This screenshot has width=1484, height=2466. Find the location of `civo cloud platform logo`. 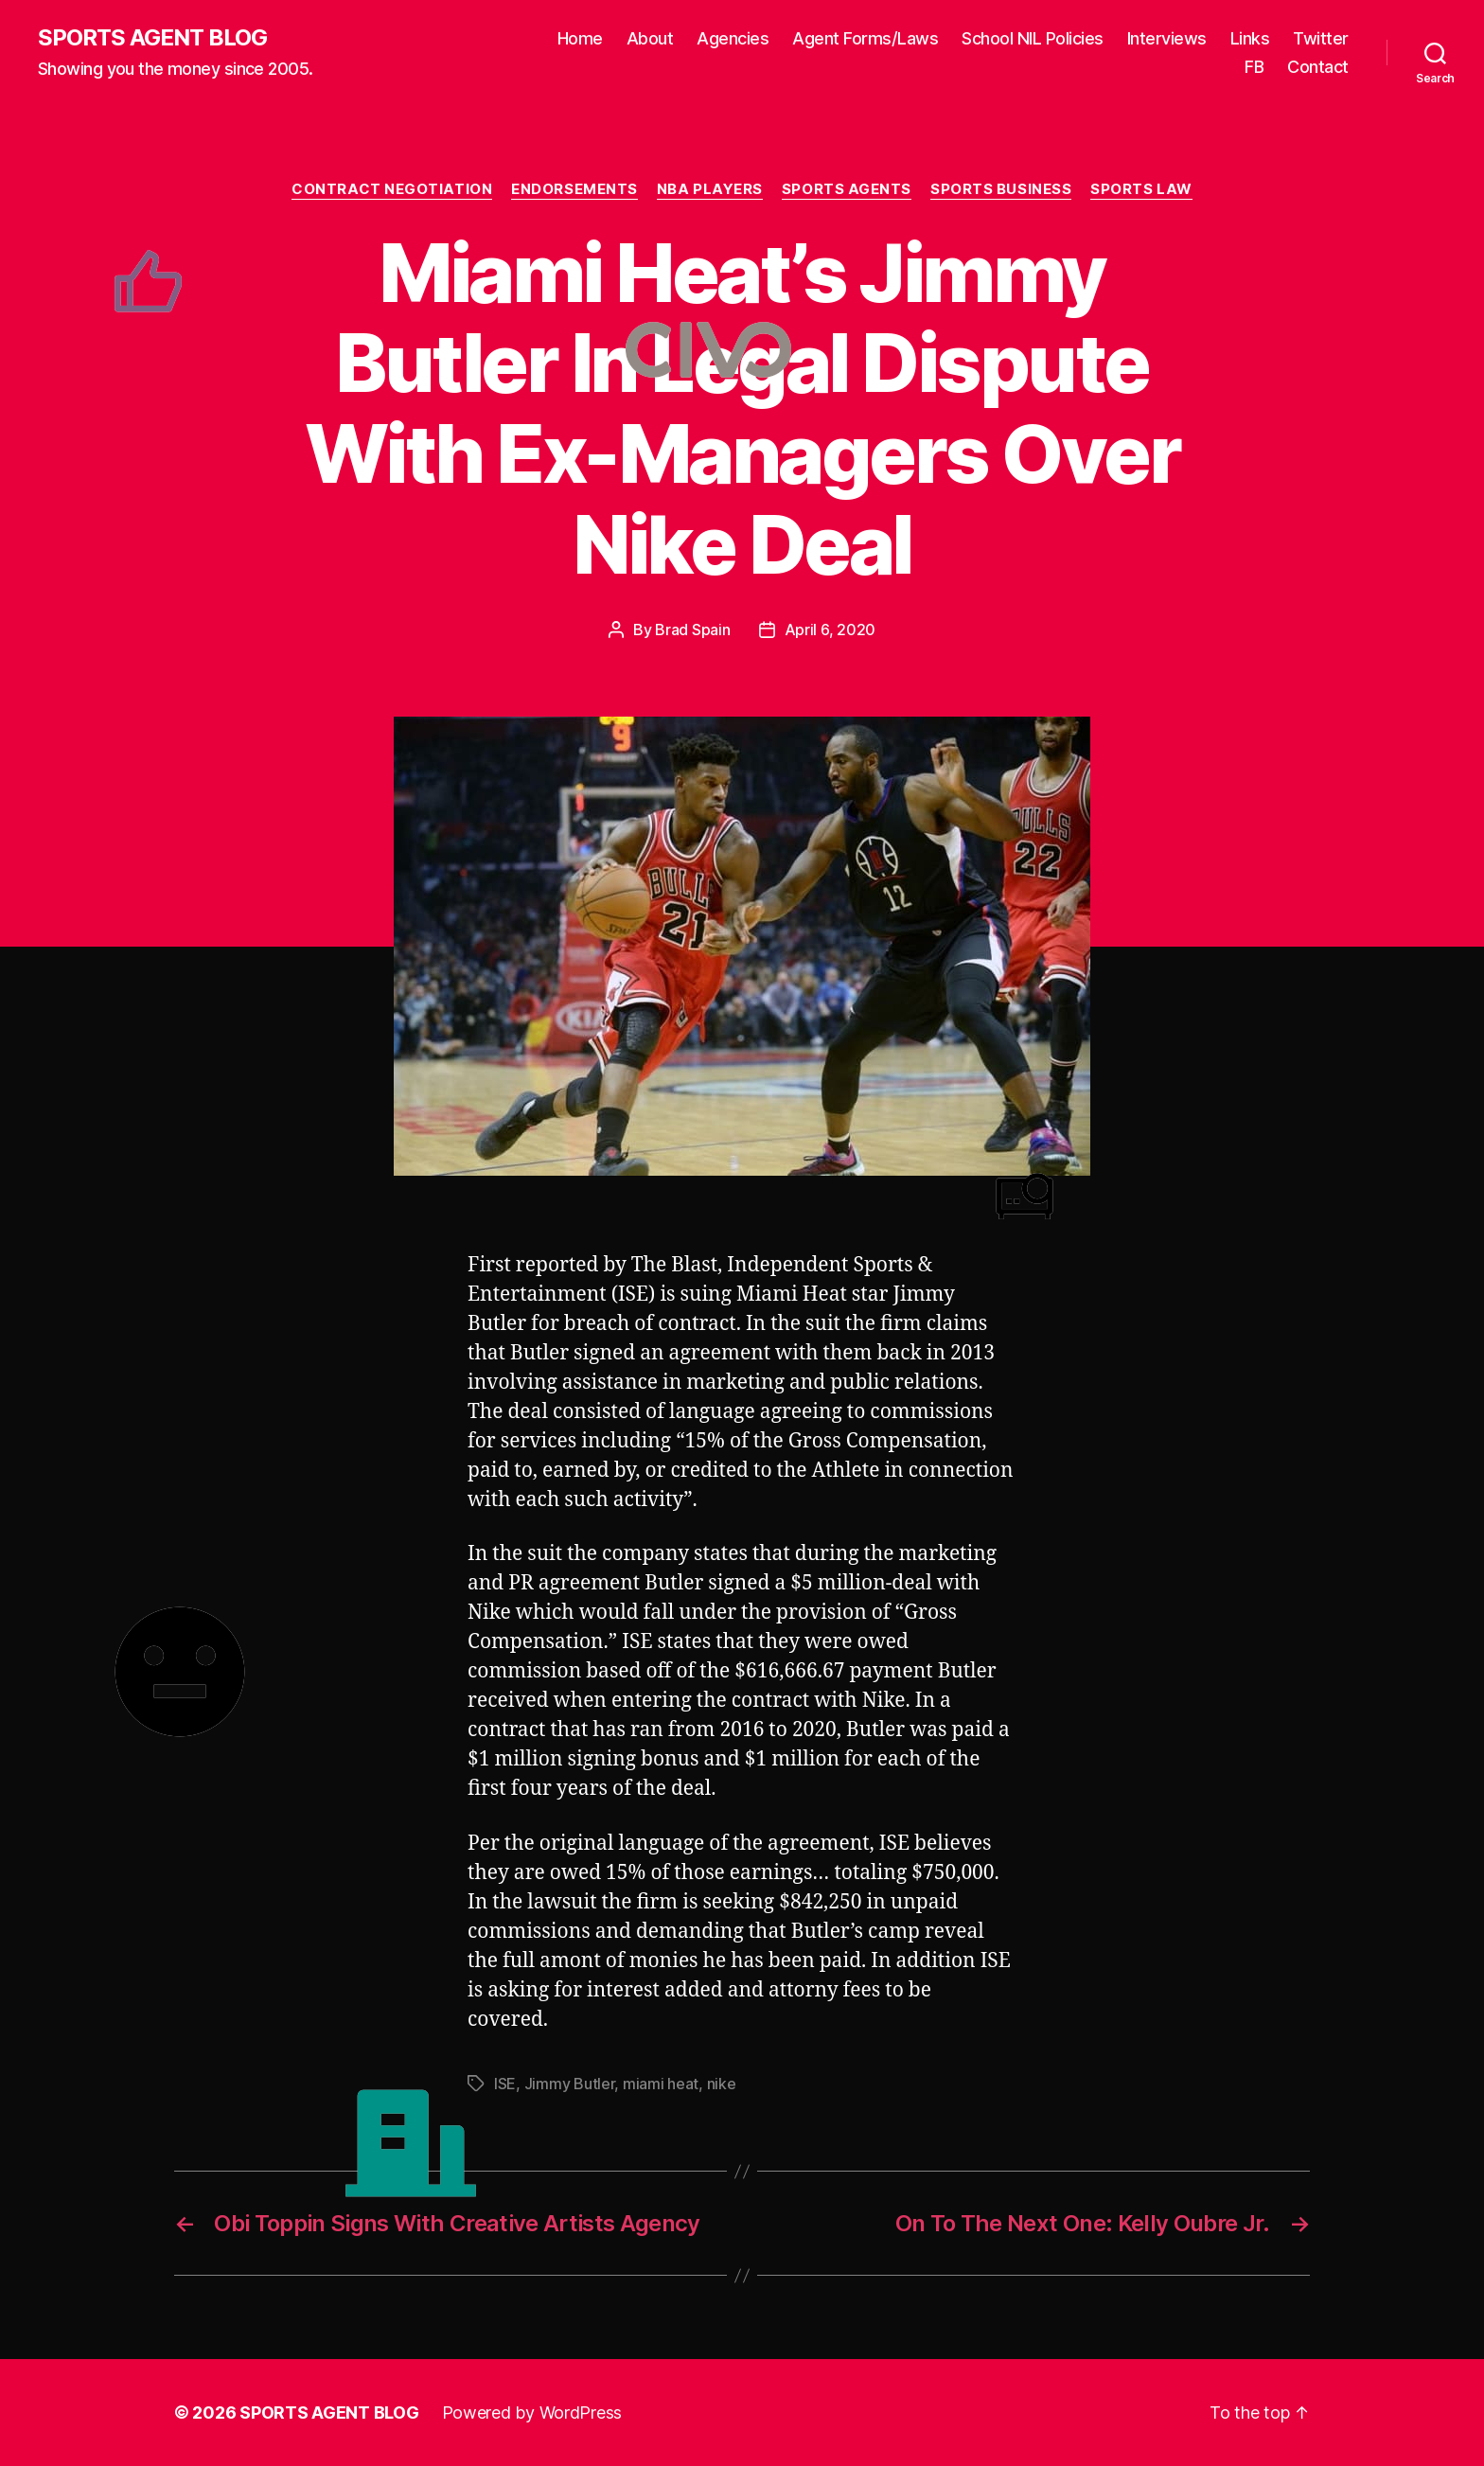

civo cloud platform logo is located at coordinates (708, 349).